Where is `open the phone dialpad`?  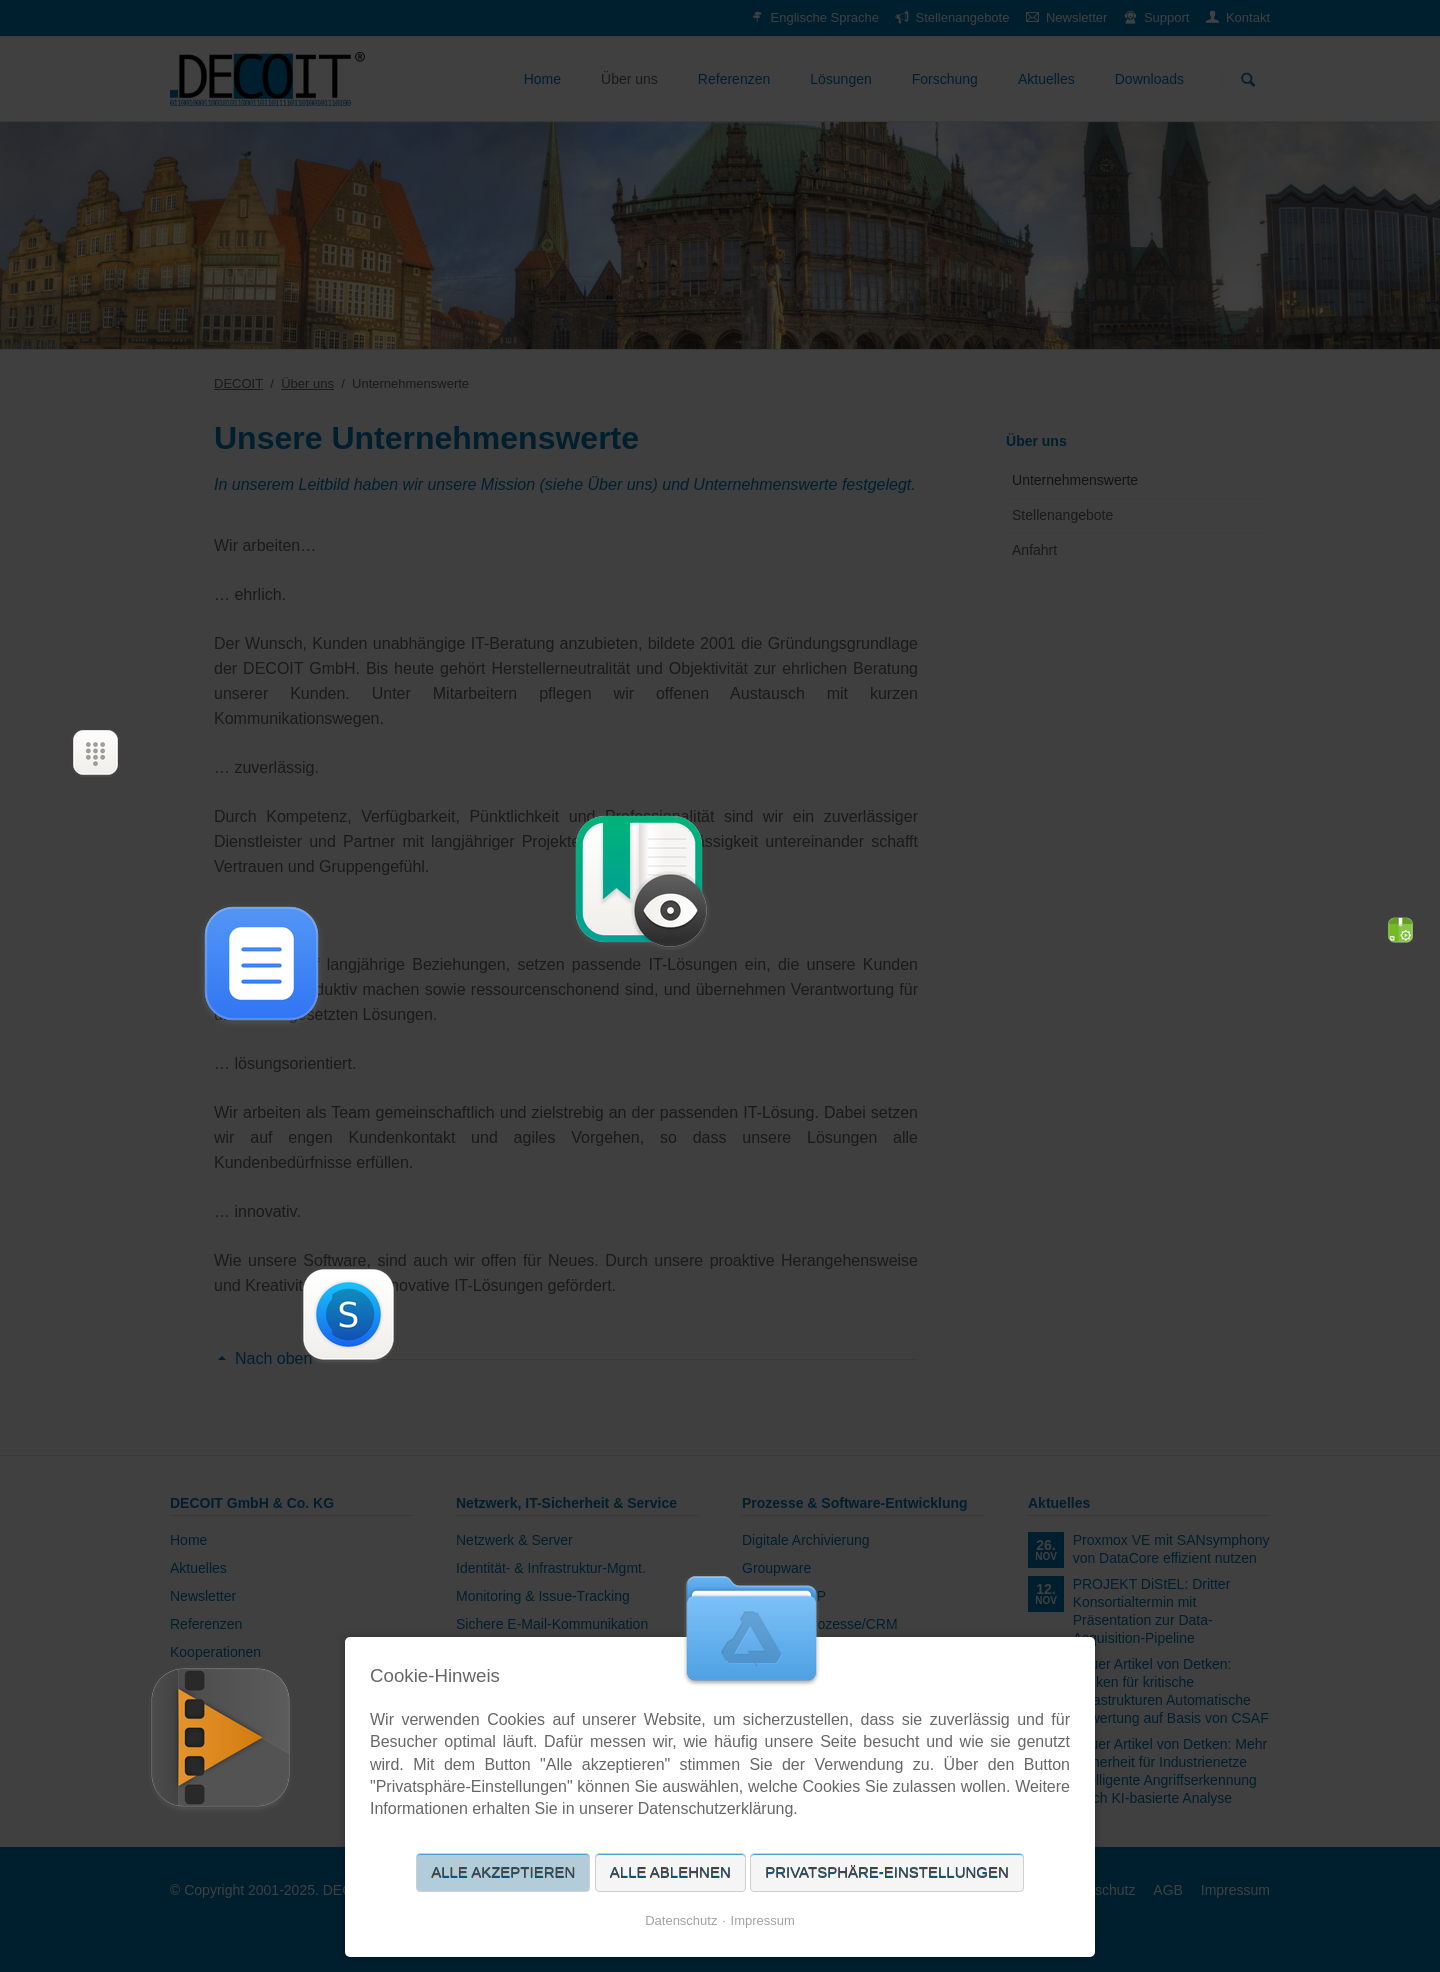
open the phone dialpad is located at coordinates (95, 752).